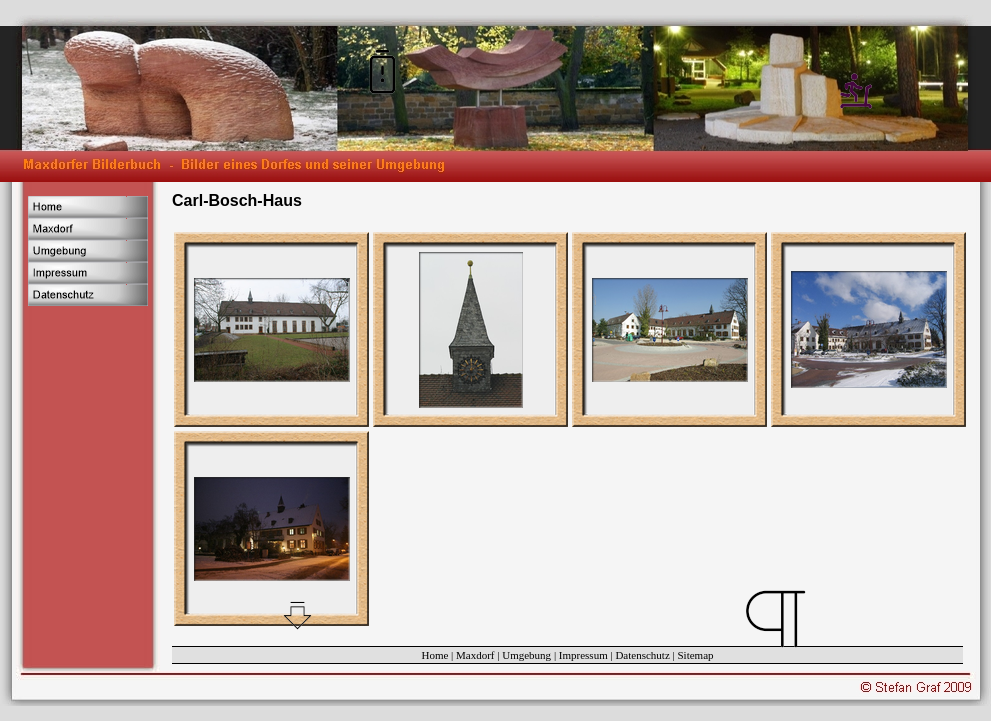 The width and height of the screenshot is (991, 721). What do you see at coordinates (382, 72) in the screenshot?
I see `indicates low battery warning` at bounding box center [382, 72].